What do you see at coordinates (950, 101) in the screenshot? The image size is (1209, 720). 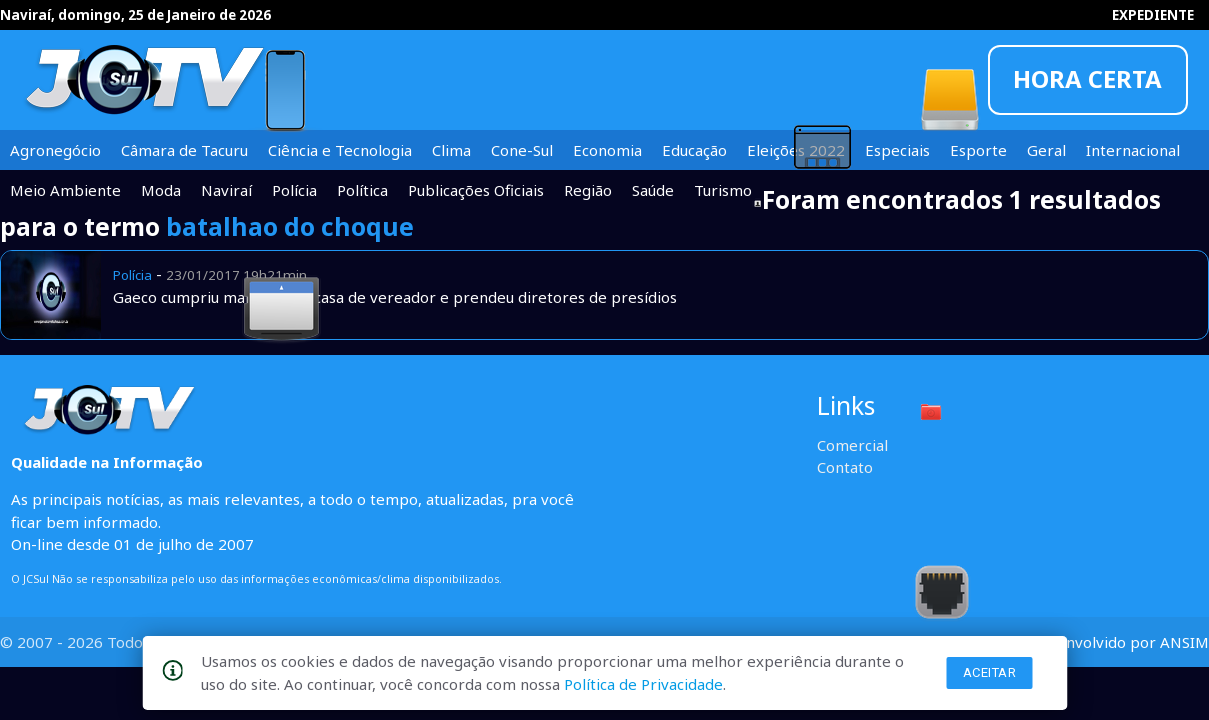 I see `access external storage drives` at bounding box center [950, 101].